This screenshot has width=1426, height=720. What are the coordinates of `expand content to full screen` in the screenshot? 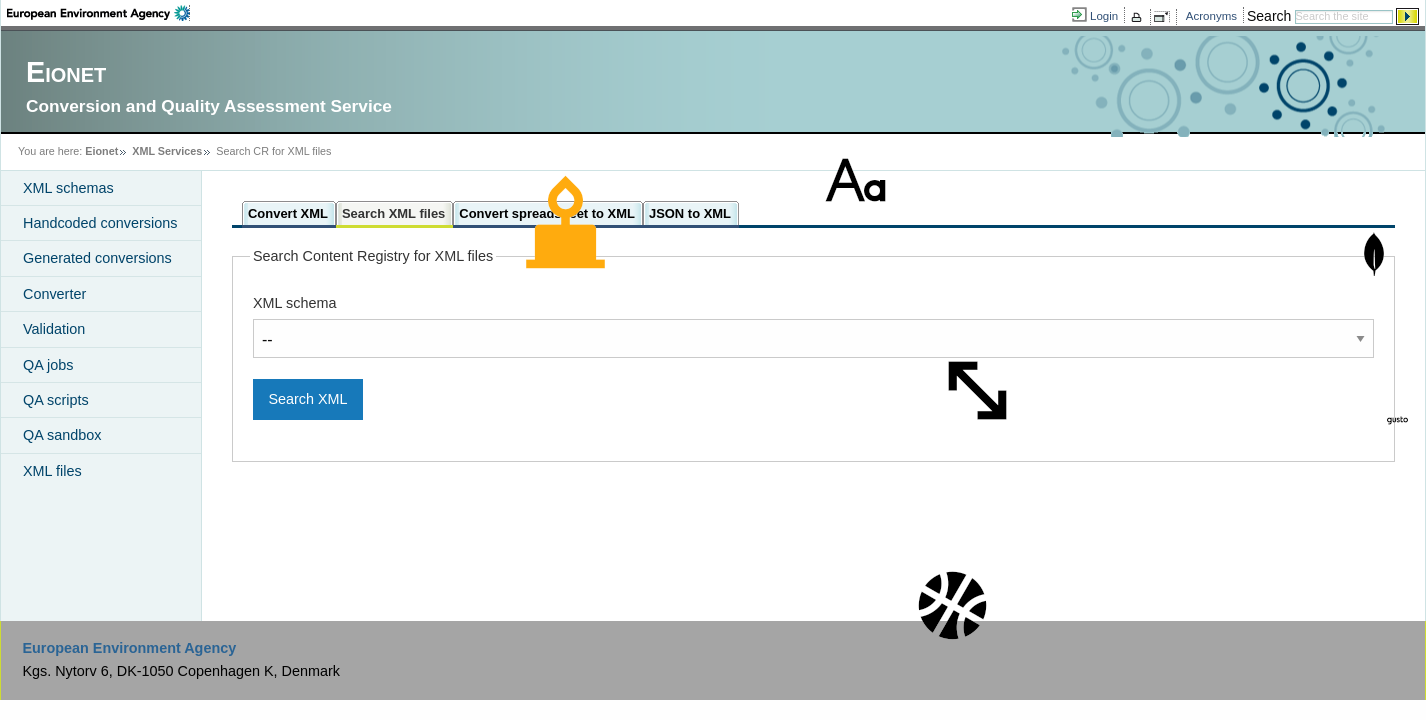 It's located at (977, 390).